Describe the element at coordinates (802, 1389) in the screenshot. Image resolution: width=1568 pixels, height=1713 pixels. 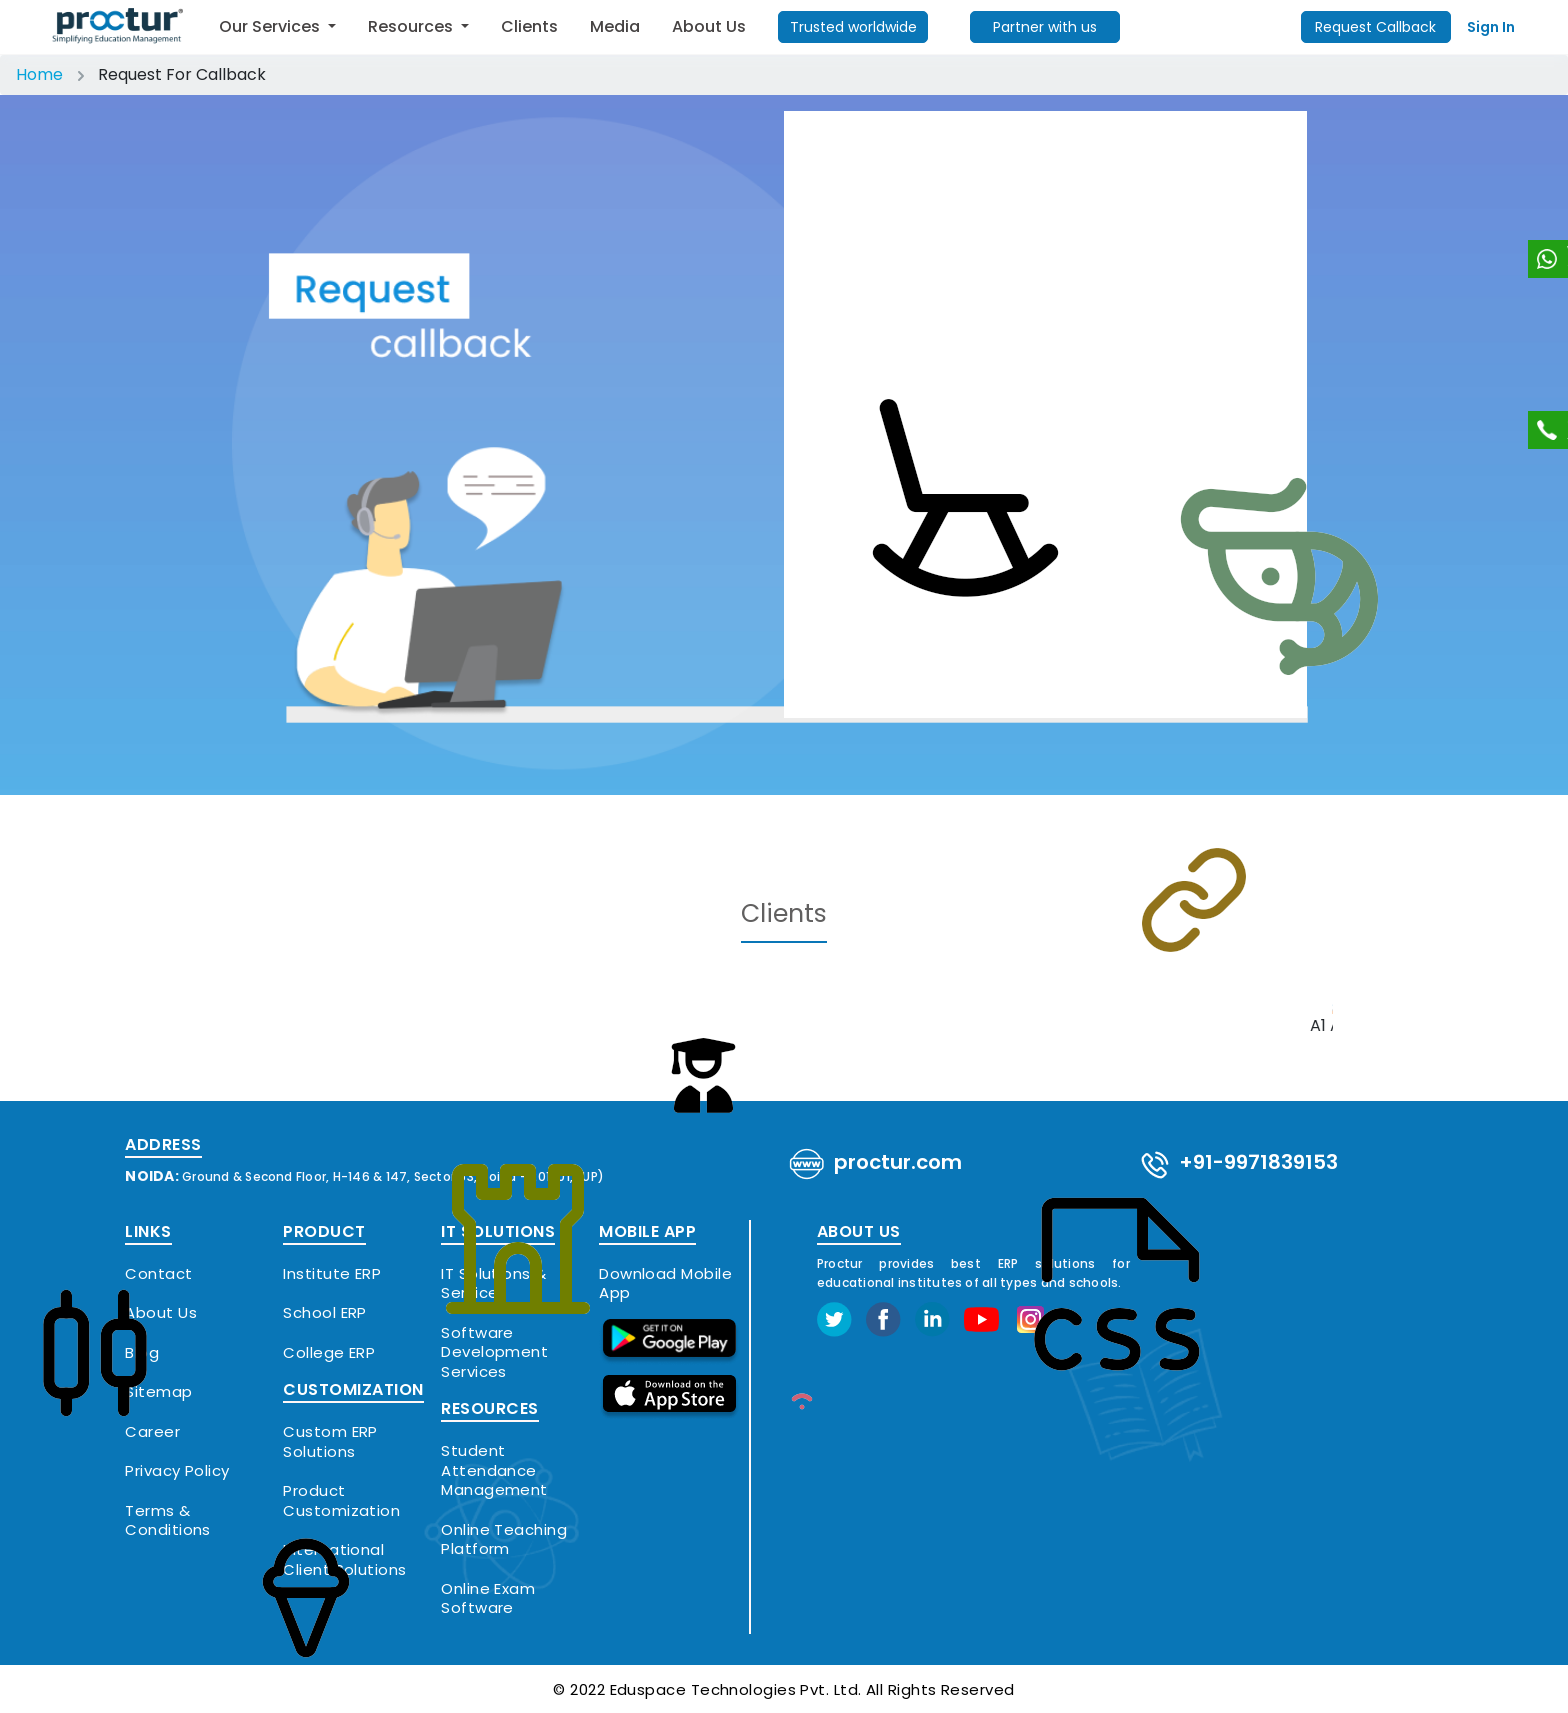
I see `indicates weak wifi signal strength` at that location.